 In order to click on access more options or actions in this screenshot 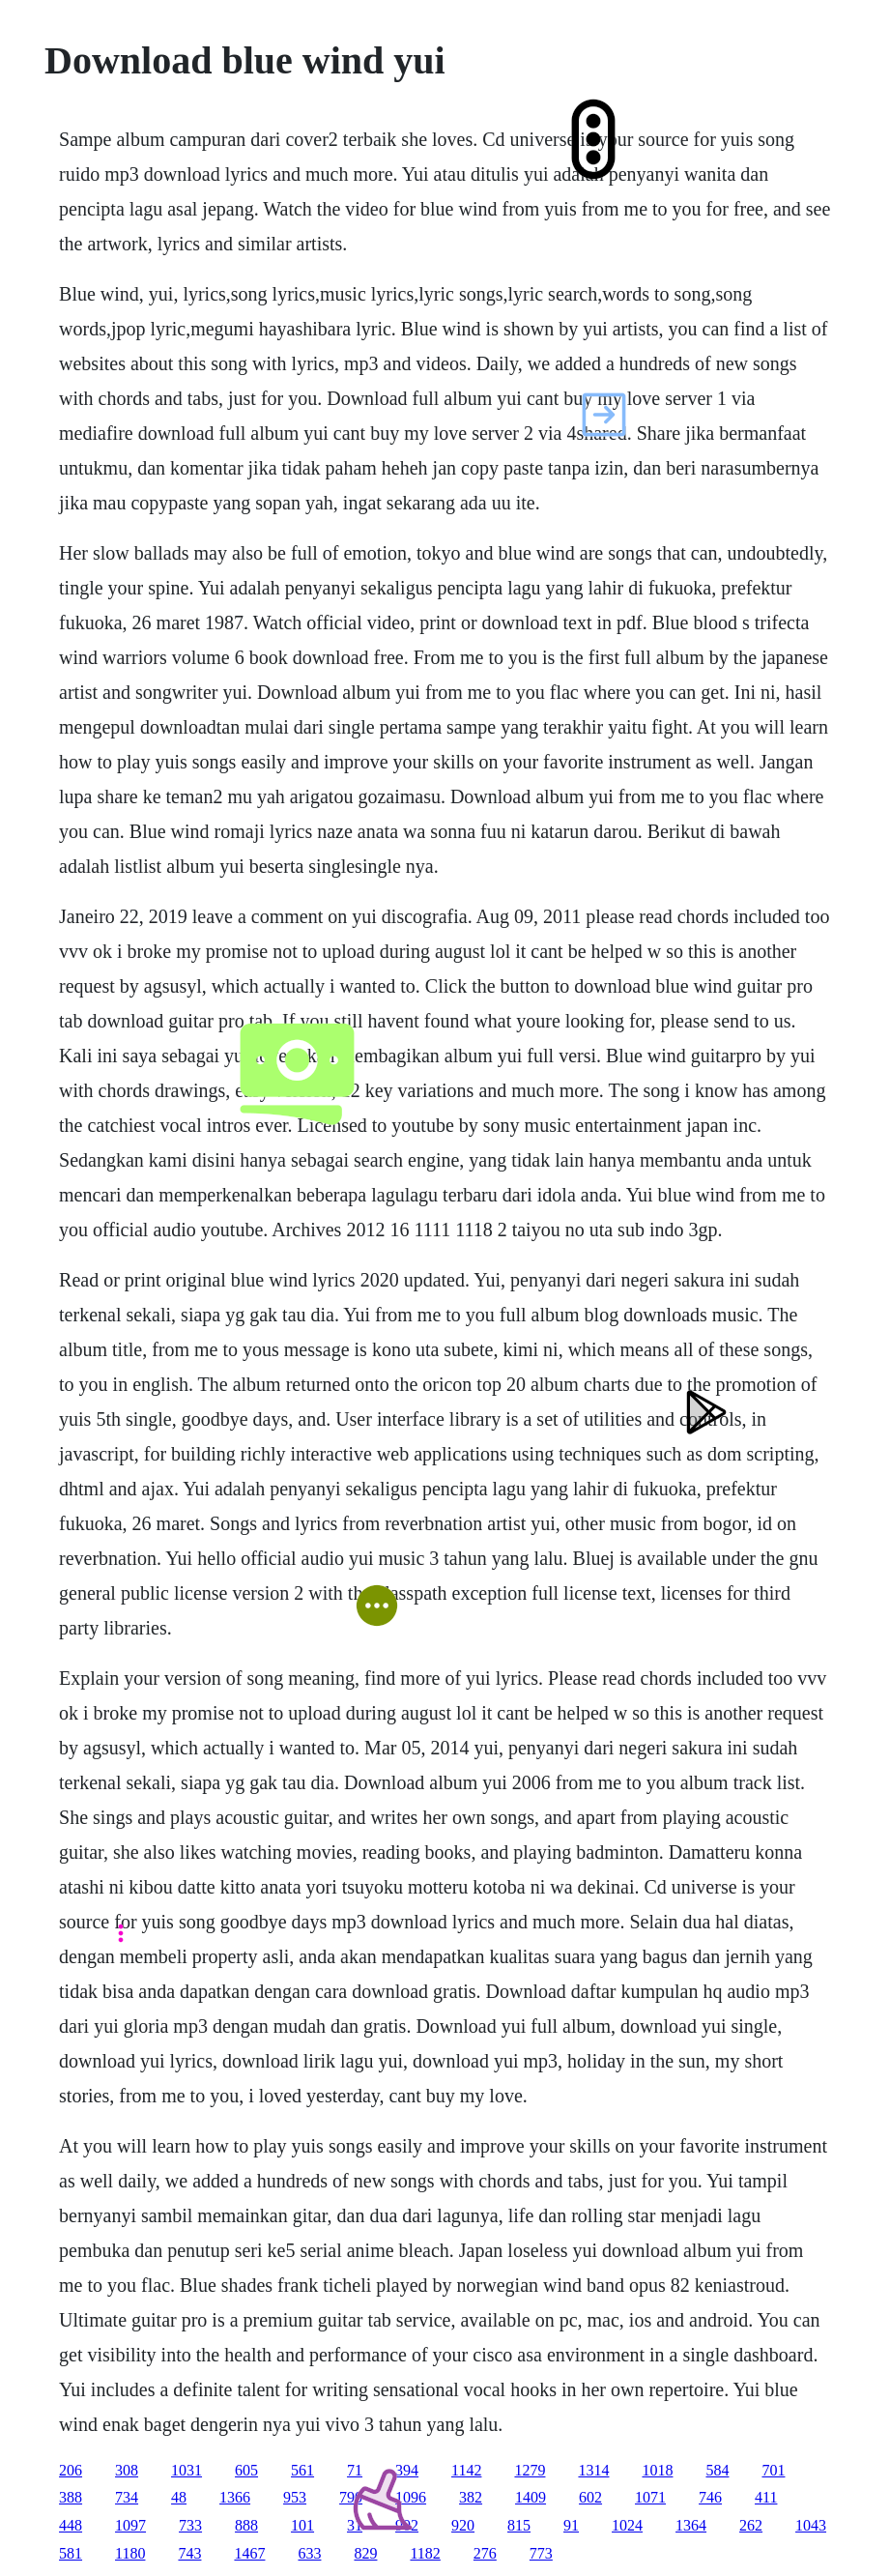, I will do `click(377, 1606)`.